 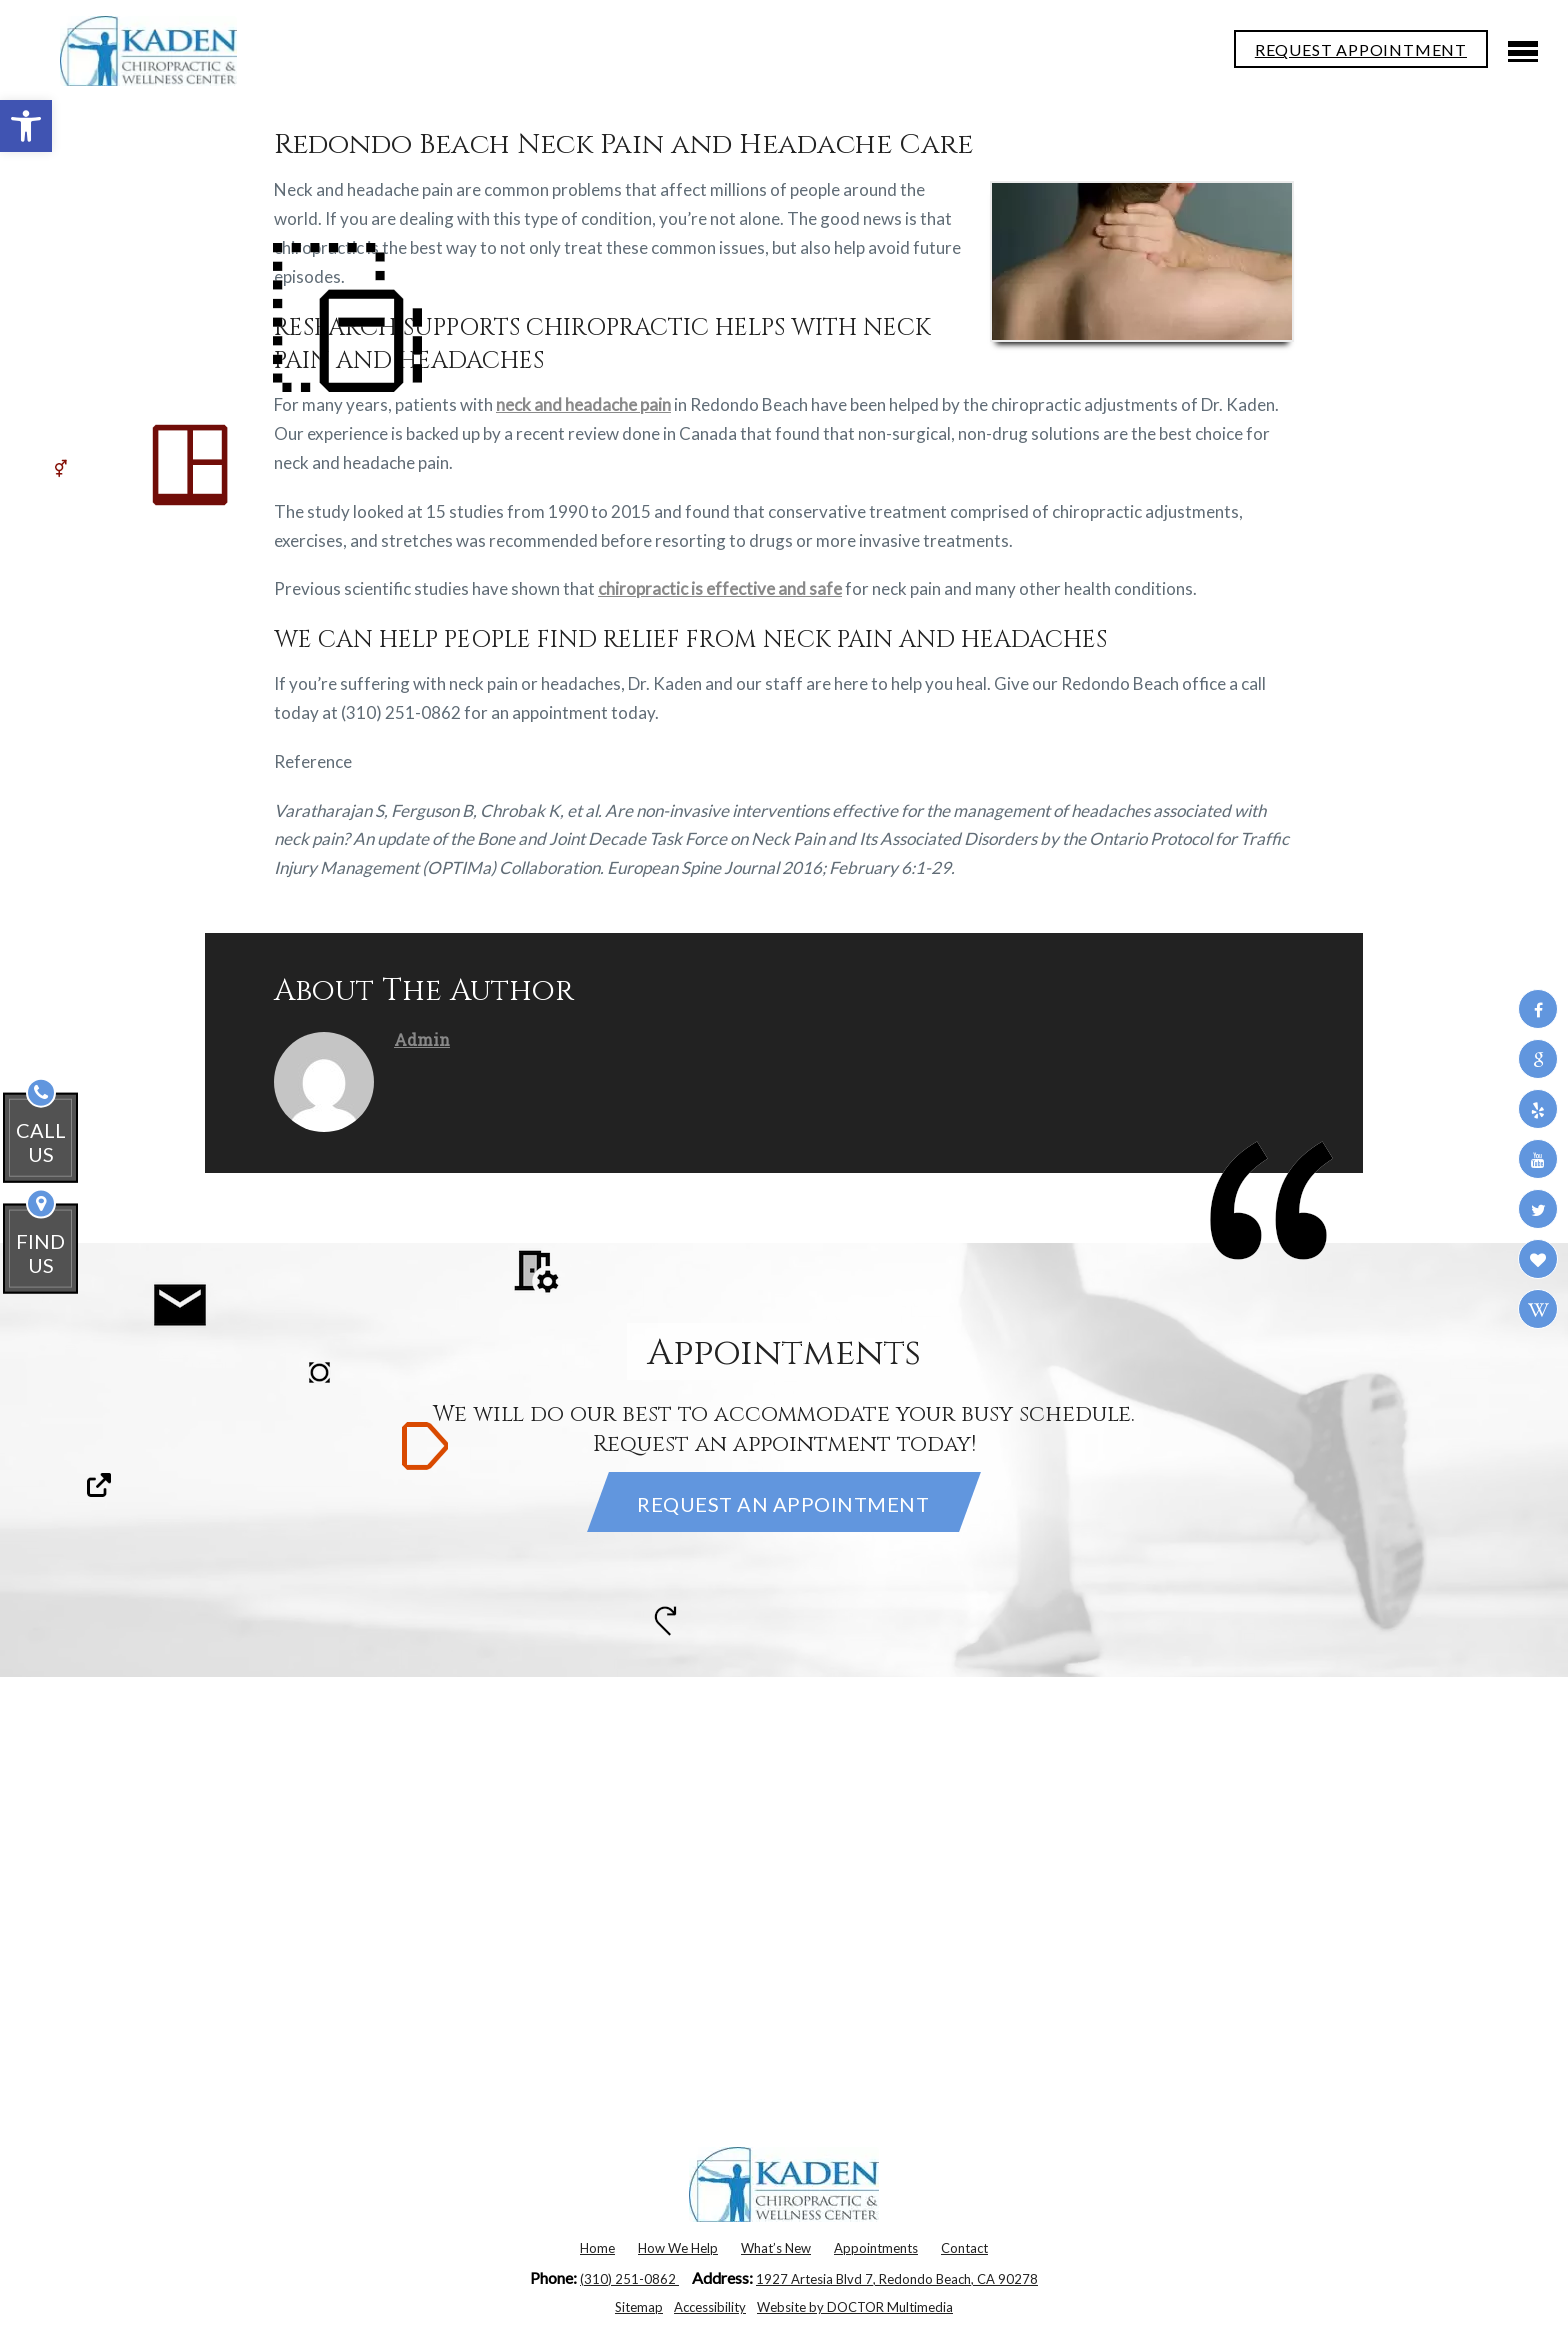 What do you see at coordinates (666, 1620) in the screenshot?
I see `redo the last undone action` at bounding box center [666, 1620].